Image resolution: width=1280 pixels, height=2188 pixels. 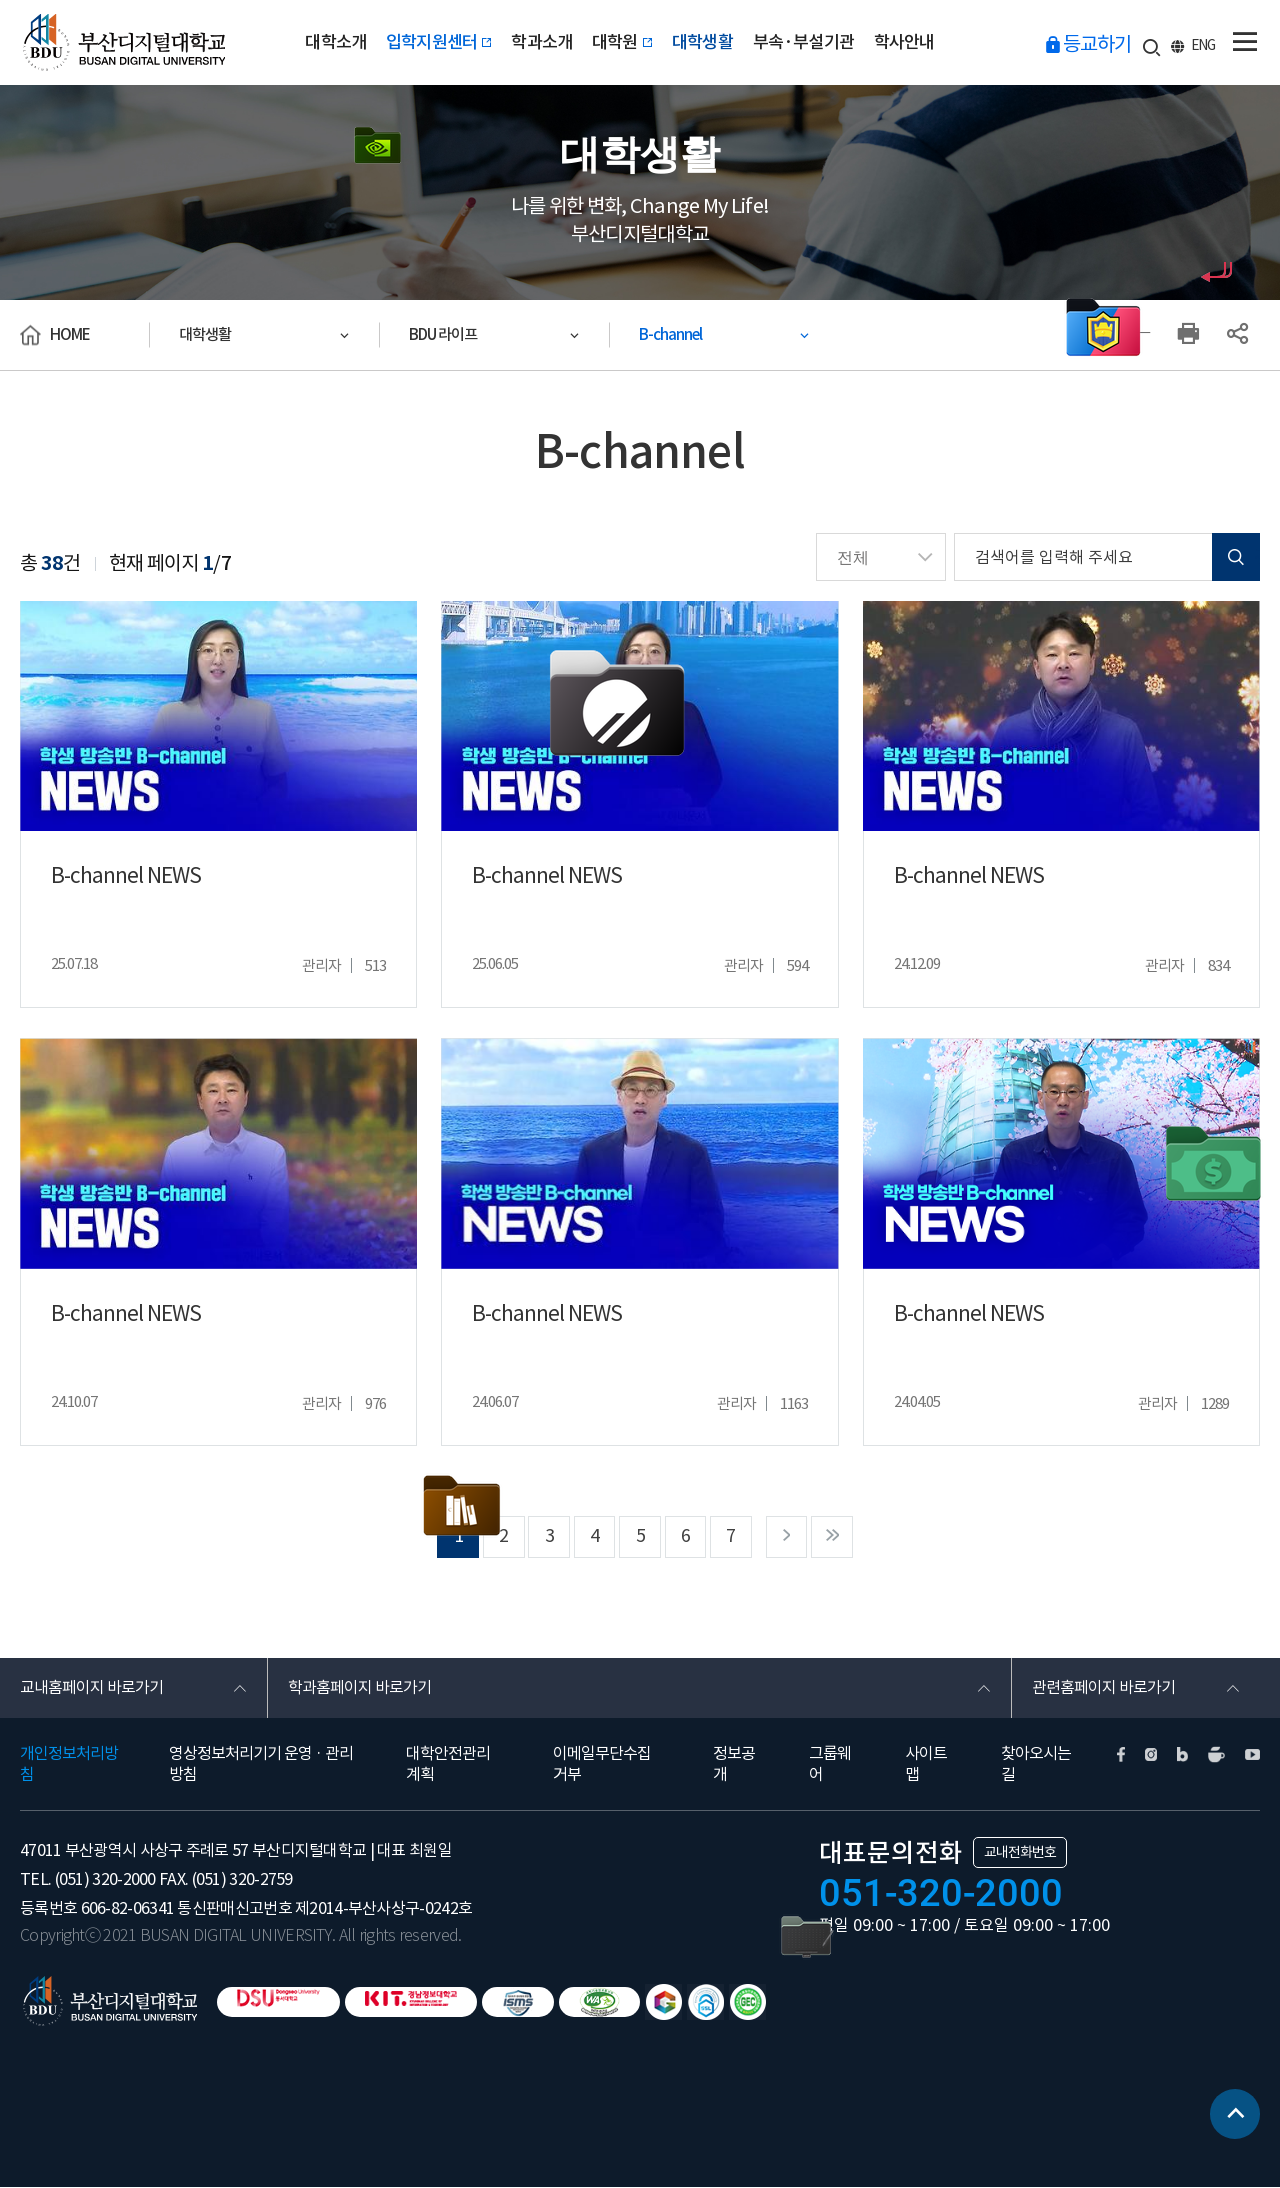 What do you see at coordinates (616, 706) in the screenshot?
I see `folder containing PlanetScale database files` at bounding box center [616, 706].